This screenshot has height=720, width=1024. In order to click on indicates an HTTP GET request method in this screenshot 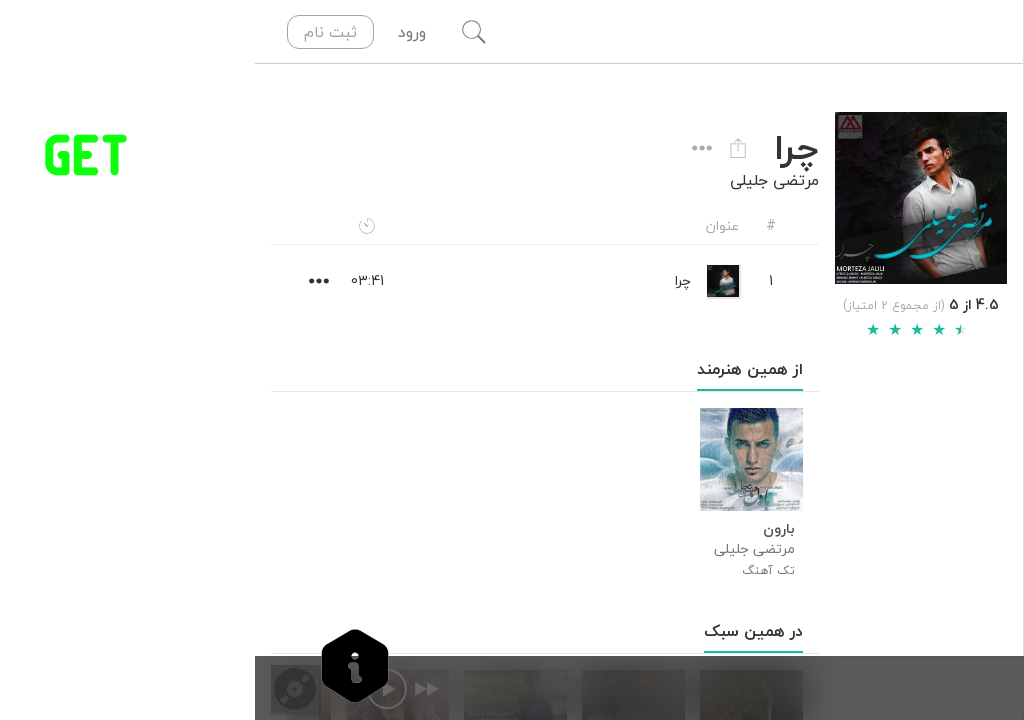, I will do `click(86, 155)`.